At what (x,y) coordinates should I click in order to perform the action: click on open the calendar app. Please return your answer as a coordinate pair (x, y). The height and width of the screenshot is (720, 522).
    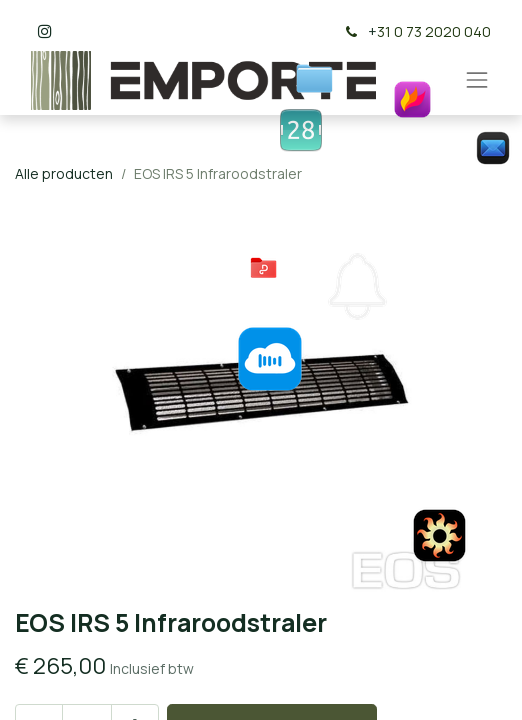
    Looking at the image, I should click on (301, 130).